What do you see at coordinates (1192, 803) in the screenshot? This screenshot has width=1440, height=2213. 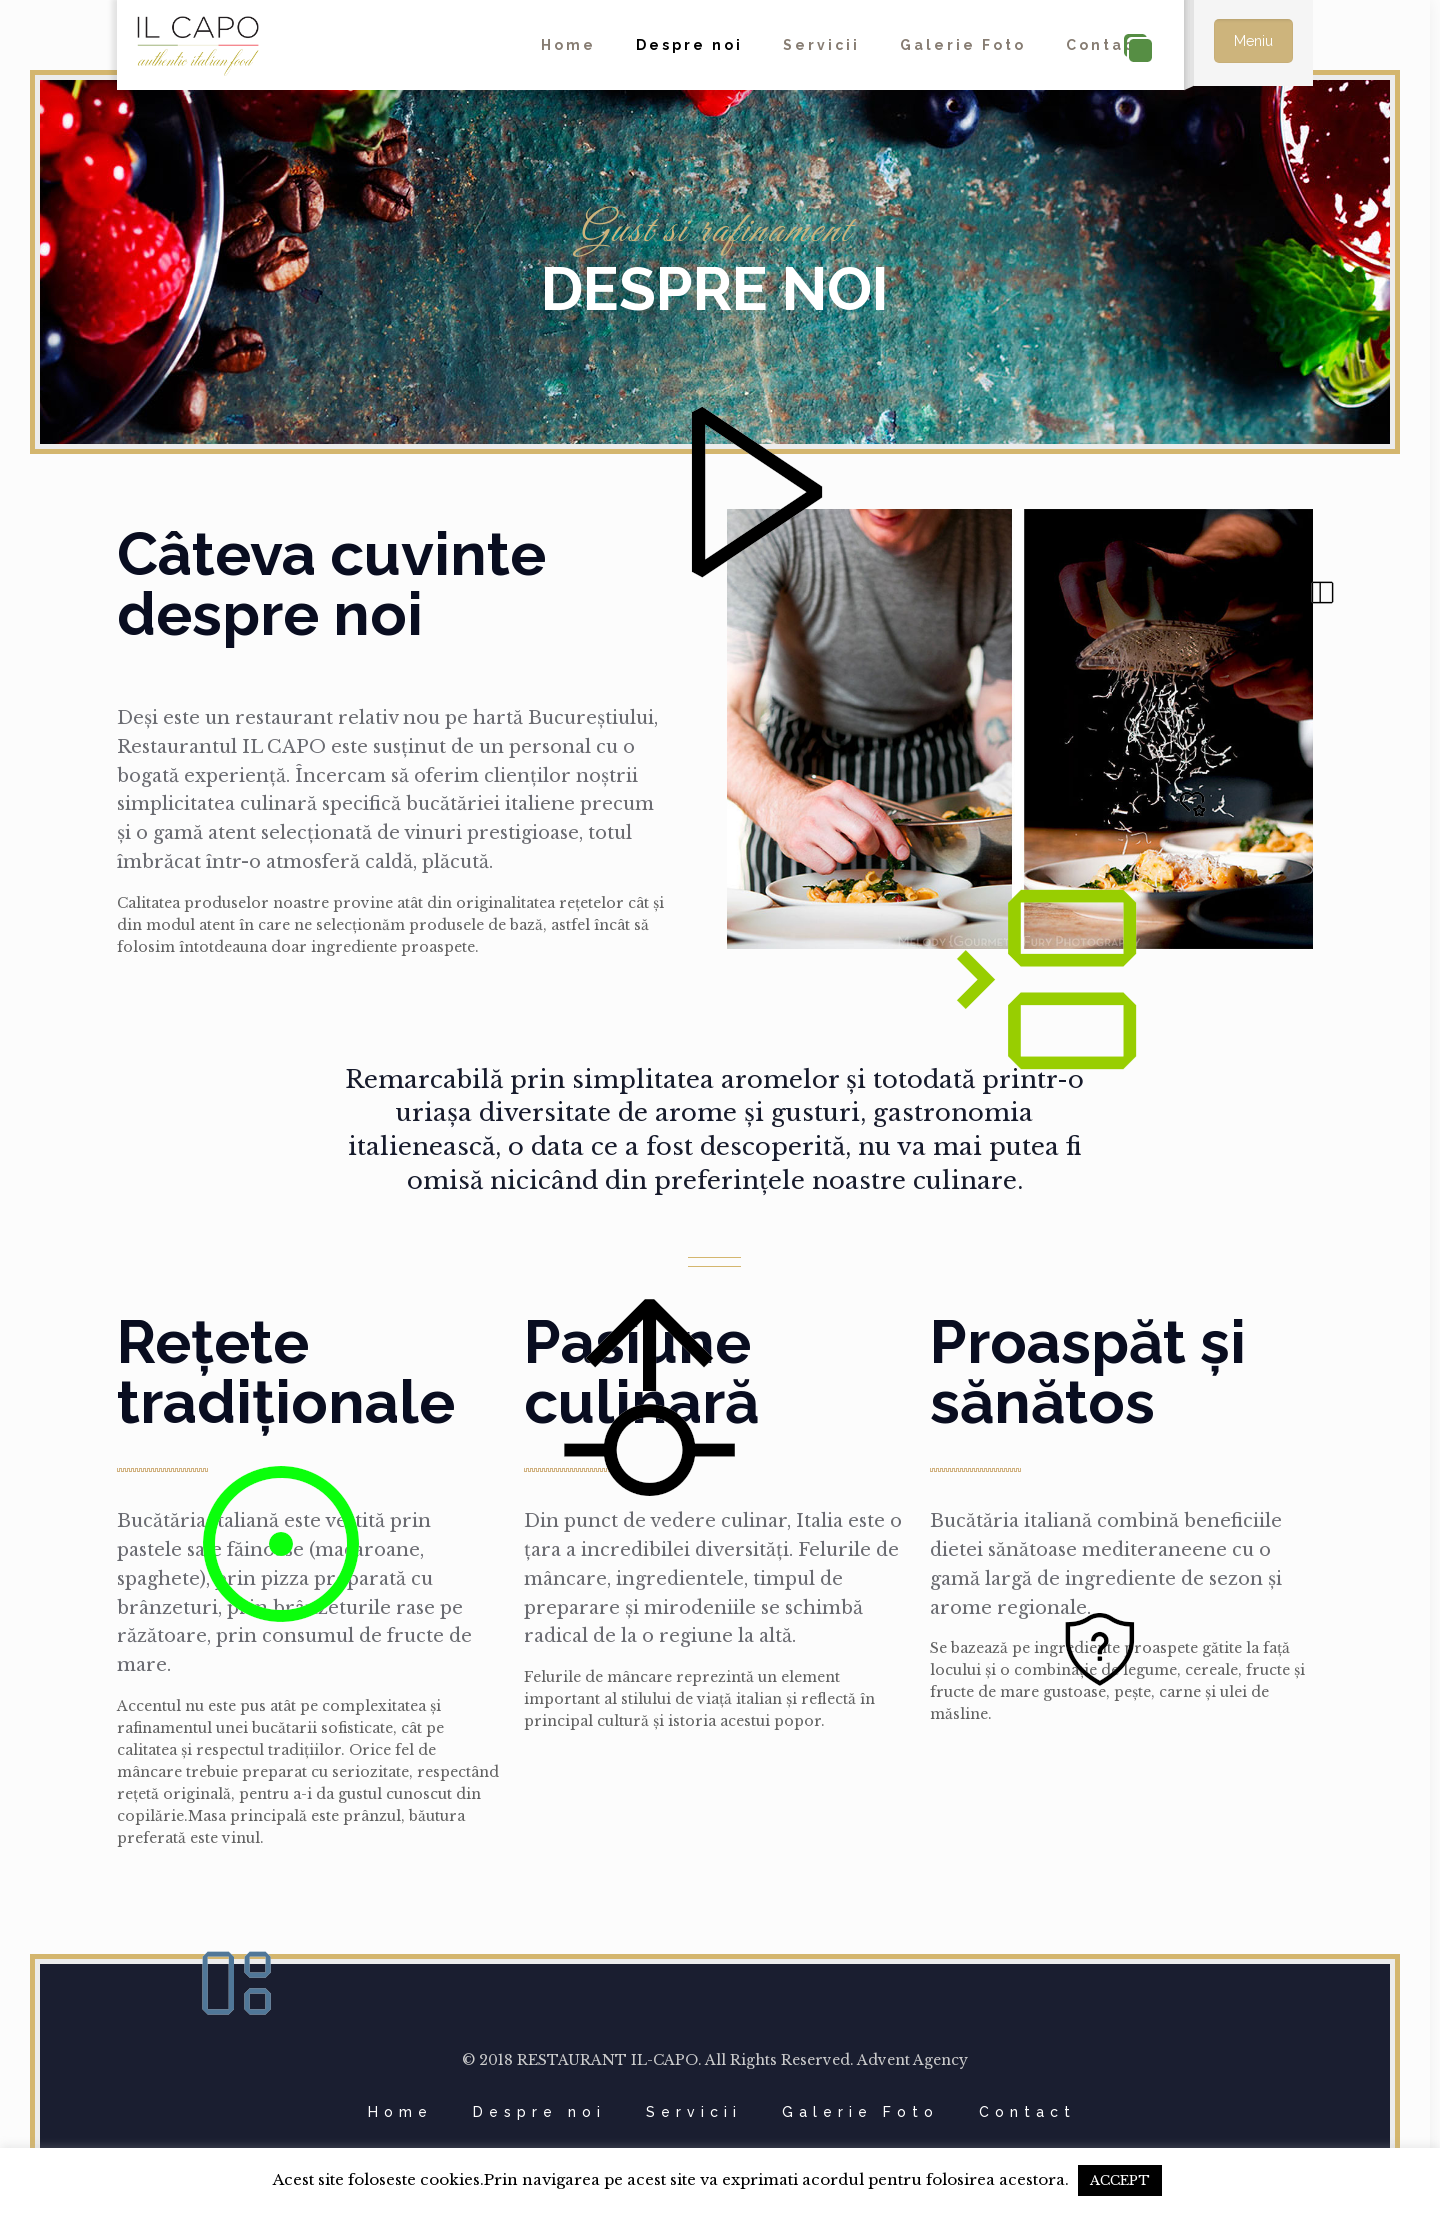 I see `add item to favorites with priority rating` at bounding box center [1192, 803].